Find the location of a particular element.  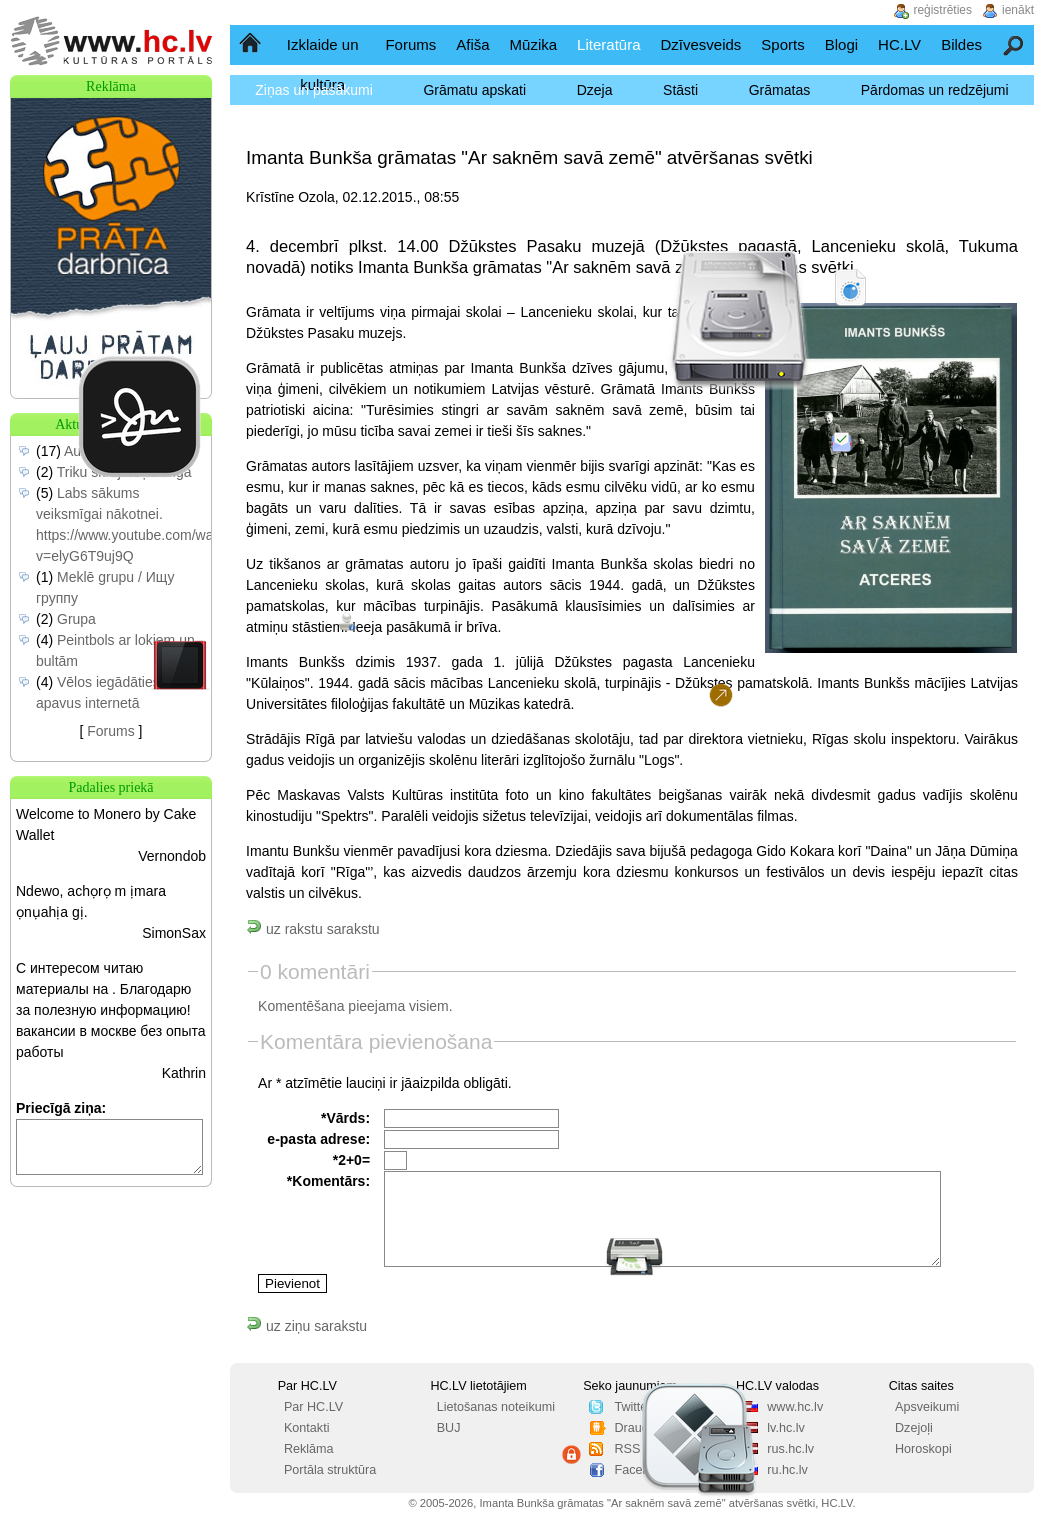

indicates a symbolic link or shortcut to another file is located at coordinates (721, 695).